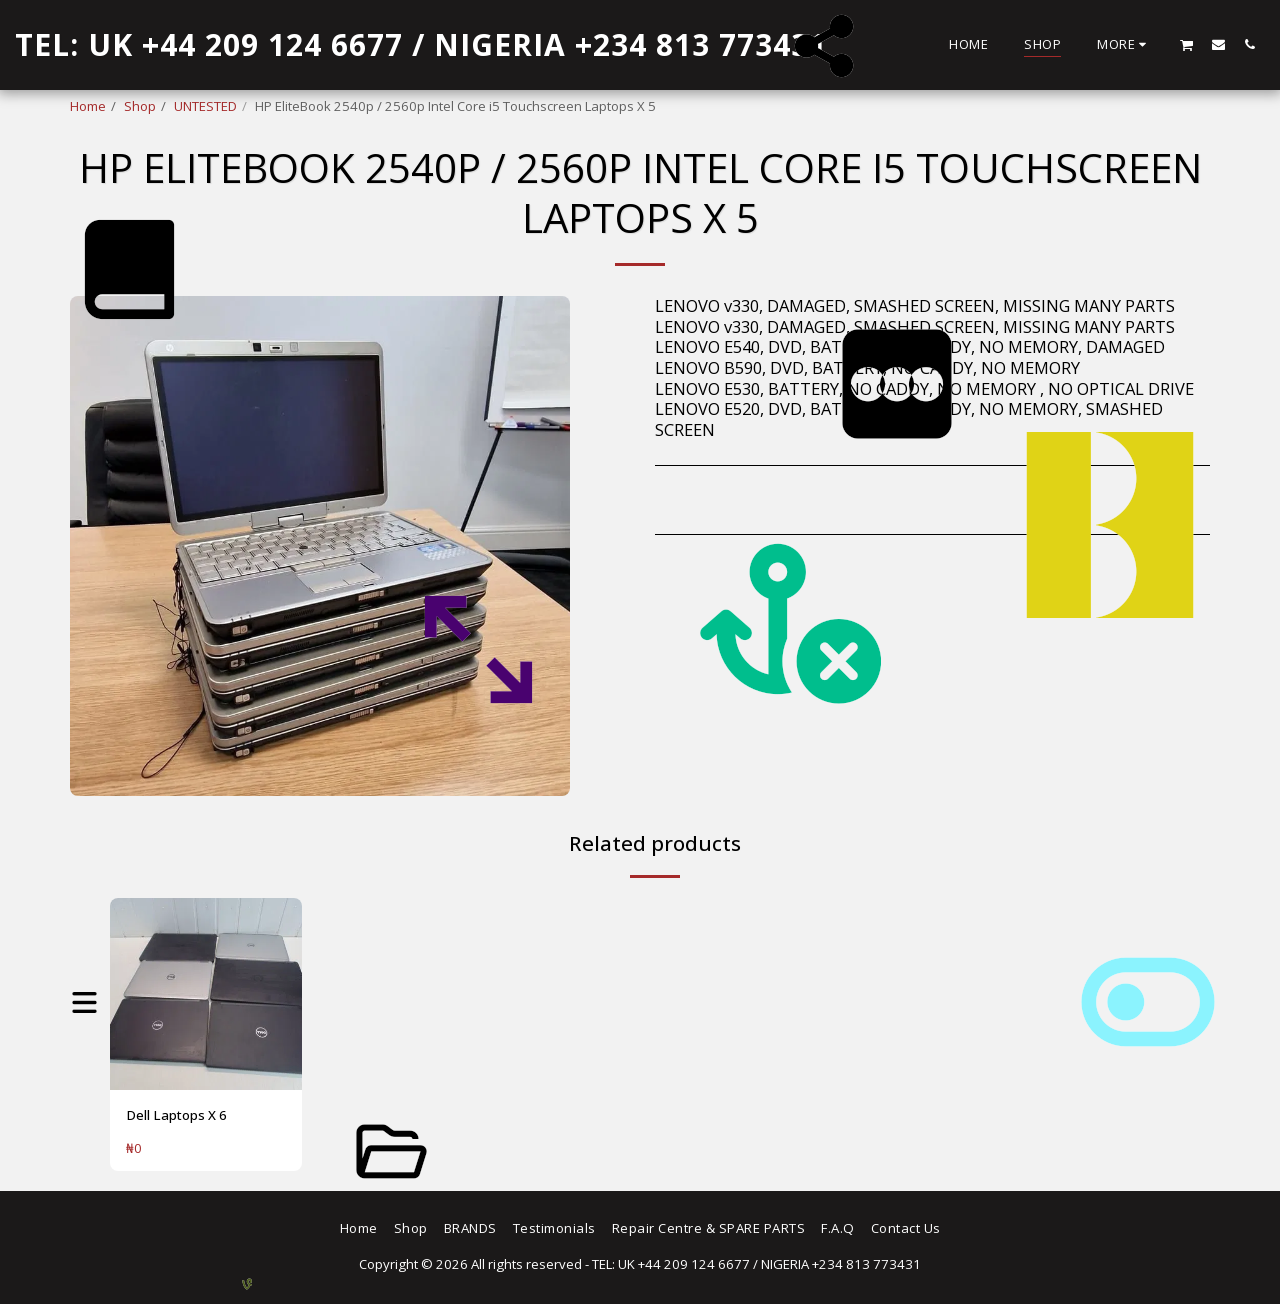 This screenshot has width=1280, height=1304. What do you see at coordinates (787, 619) in the screenshot?
I see `remove a saved anchor point or location` at bounding box center [787, 619].